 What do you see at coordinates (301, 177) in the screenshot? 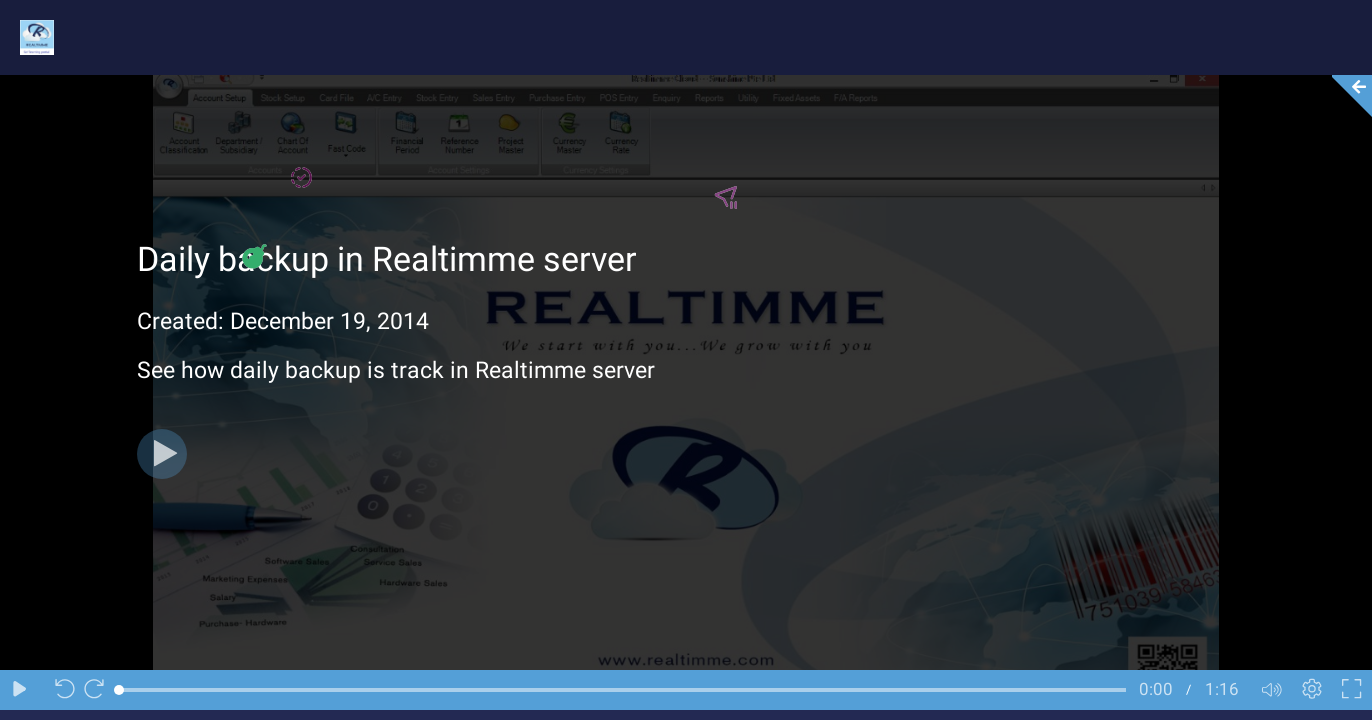
I see `task or process completed successfully` at bounding box center [301, 177].